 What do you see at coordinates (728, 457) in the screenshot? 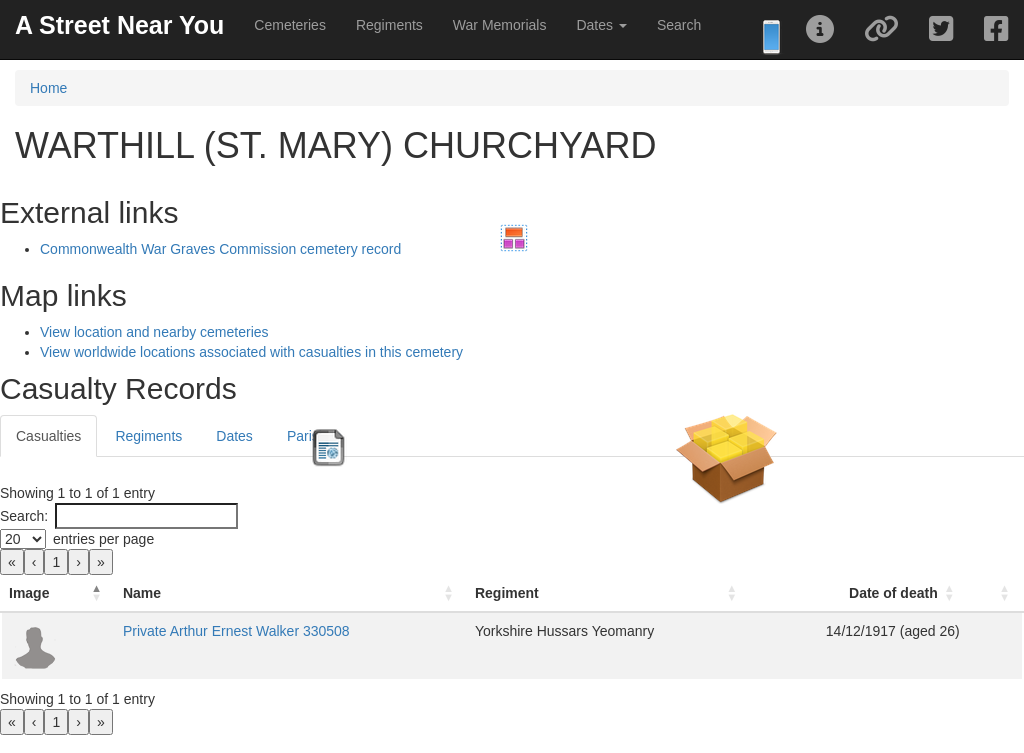
I see `install a software package bundle` at bounding box center [728, 457].